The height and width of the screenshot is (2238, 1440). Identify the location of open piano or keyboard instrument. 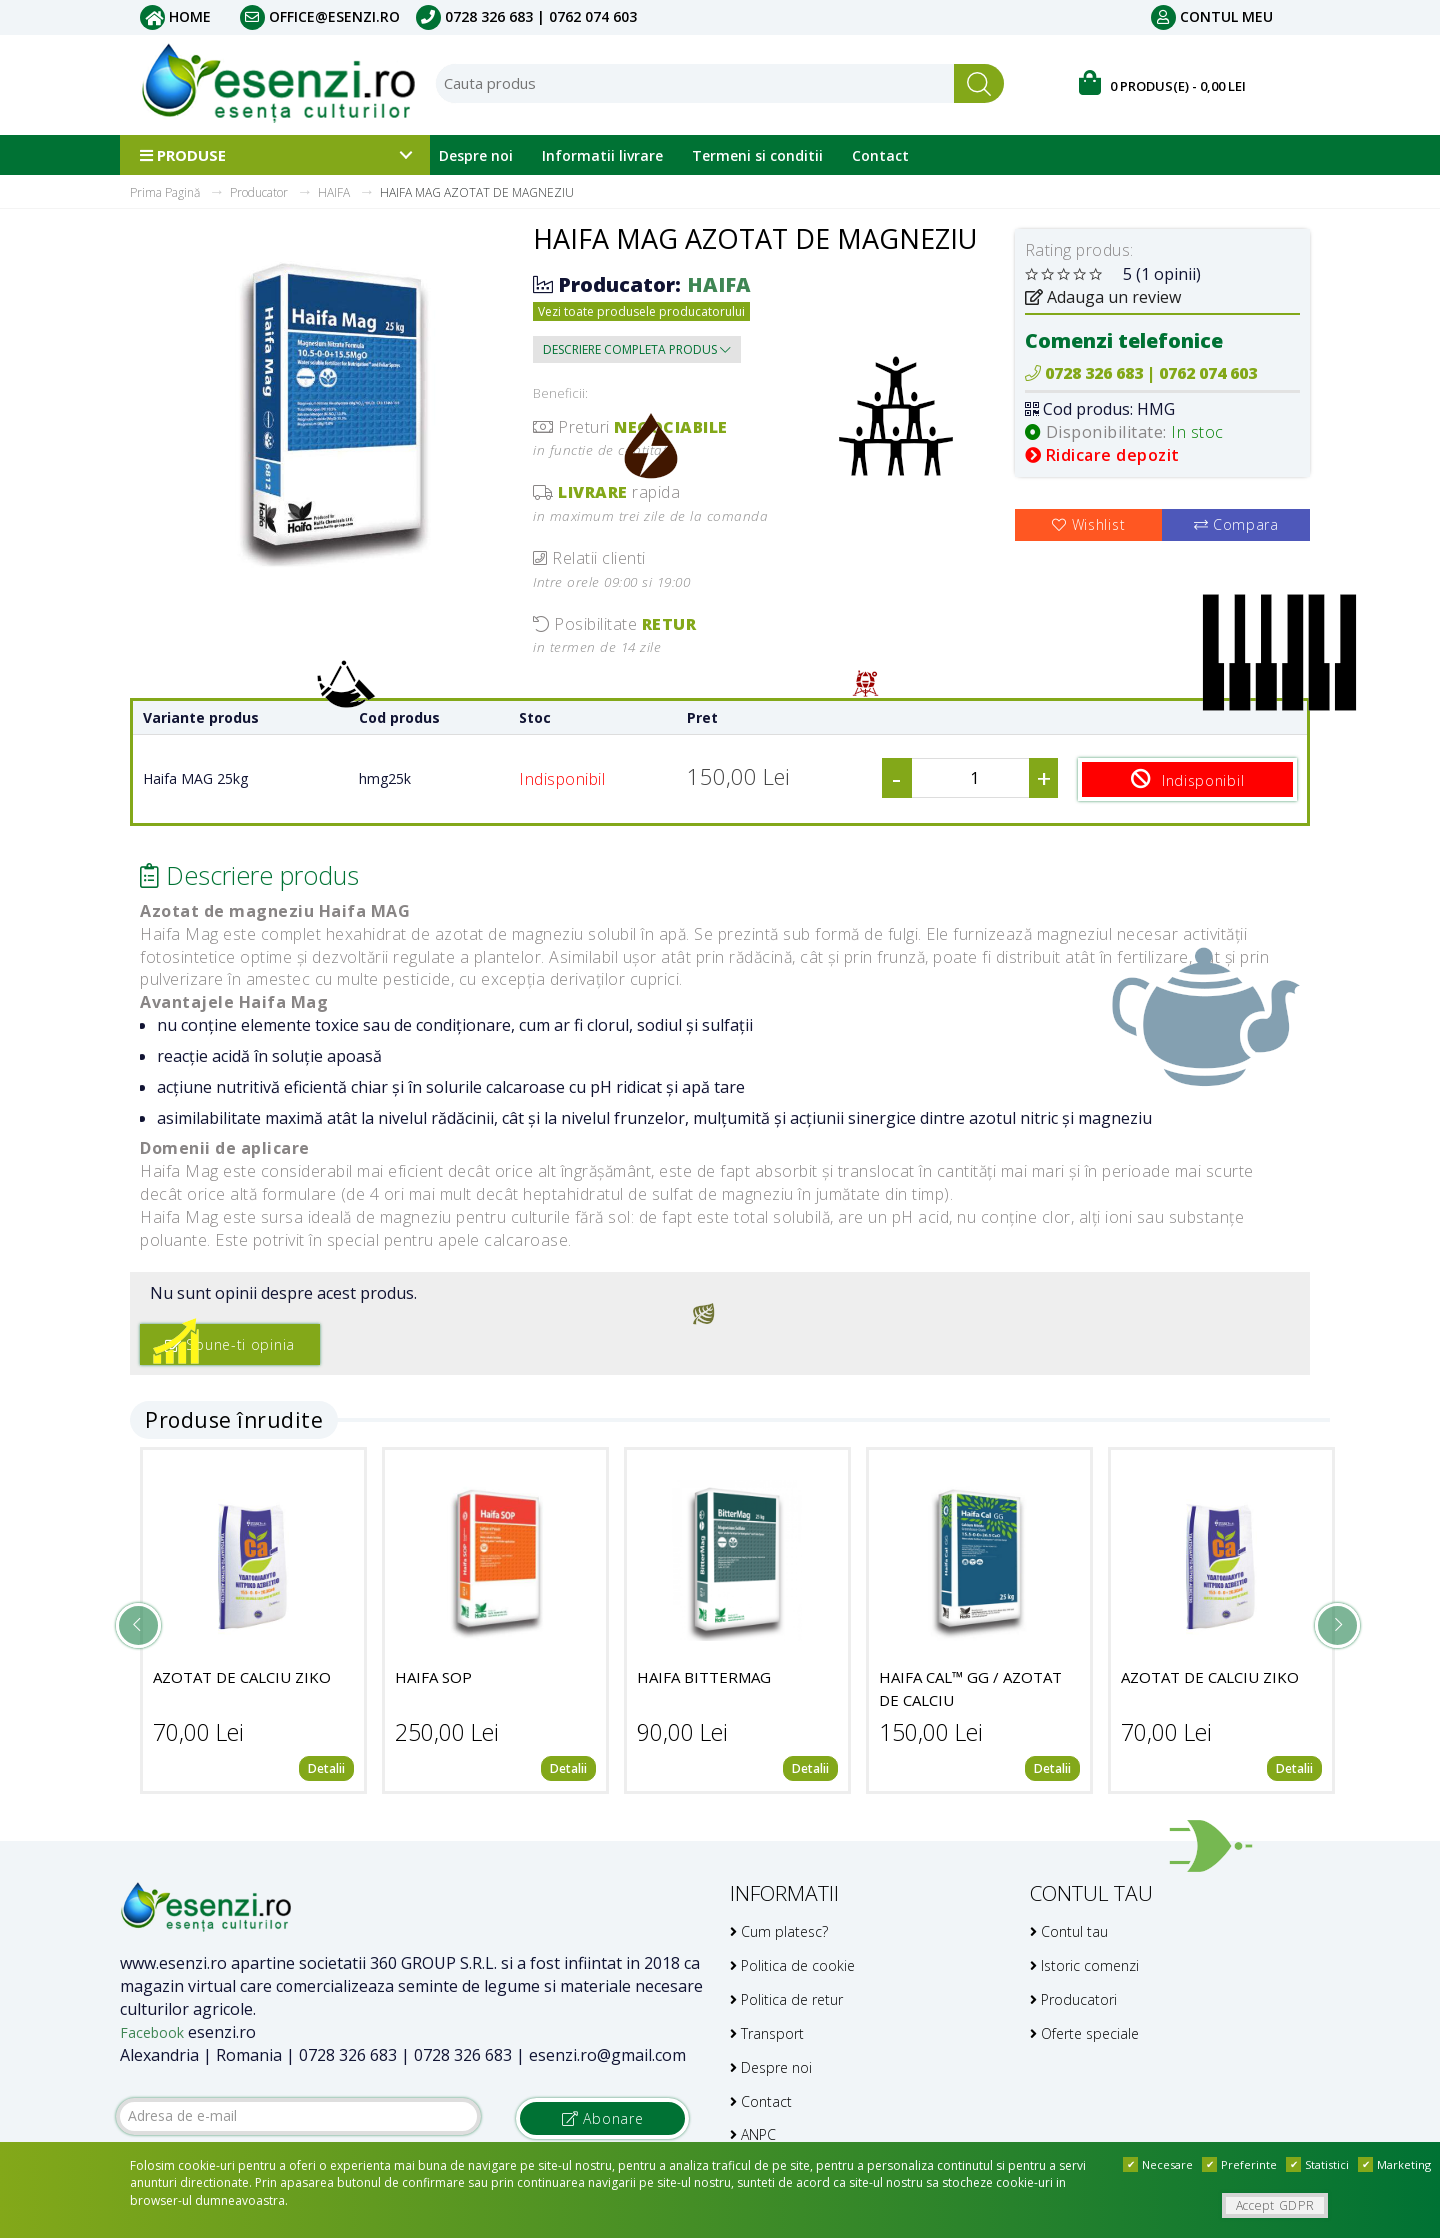
(1279, 652).